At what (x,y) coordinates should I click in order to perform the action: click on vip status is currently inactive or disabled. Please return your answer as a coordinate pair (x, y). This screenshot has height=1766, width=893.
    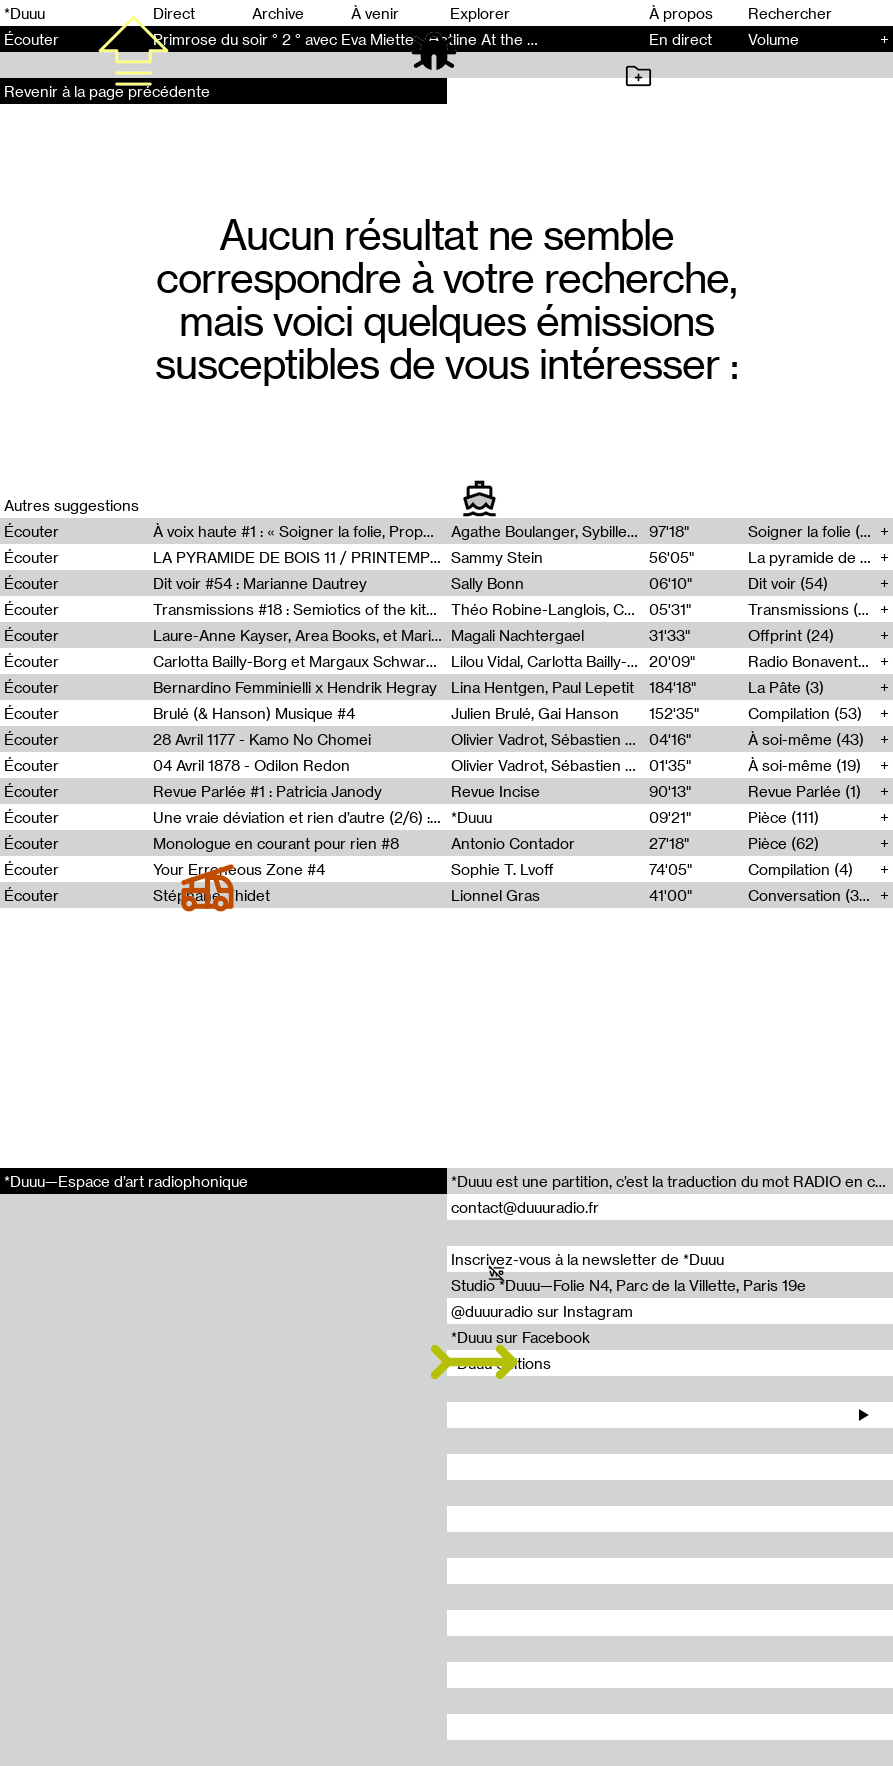
    Looking at the image, I should click on (496, 1273).